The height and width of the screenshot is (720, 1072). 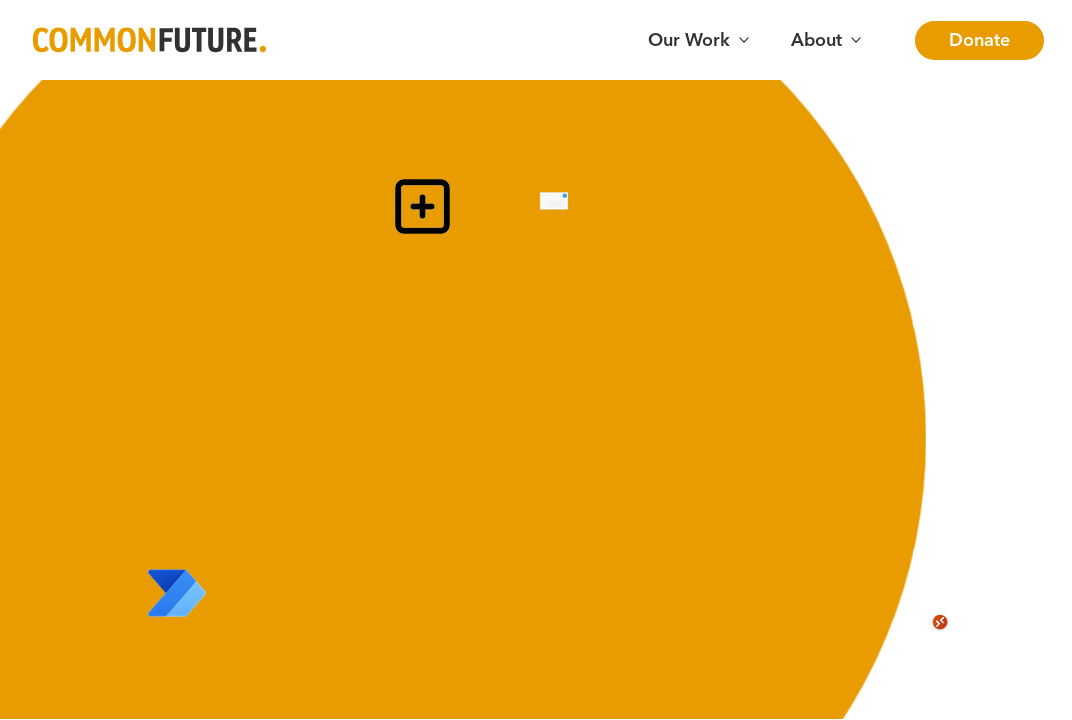 What do you see at coordinates (422, 206) in the screenshot?
I see `add a new item or entry` at bounding box center [422, 206].